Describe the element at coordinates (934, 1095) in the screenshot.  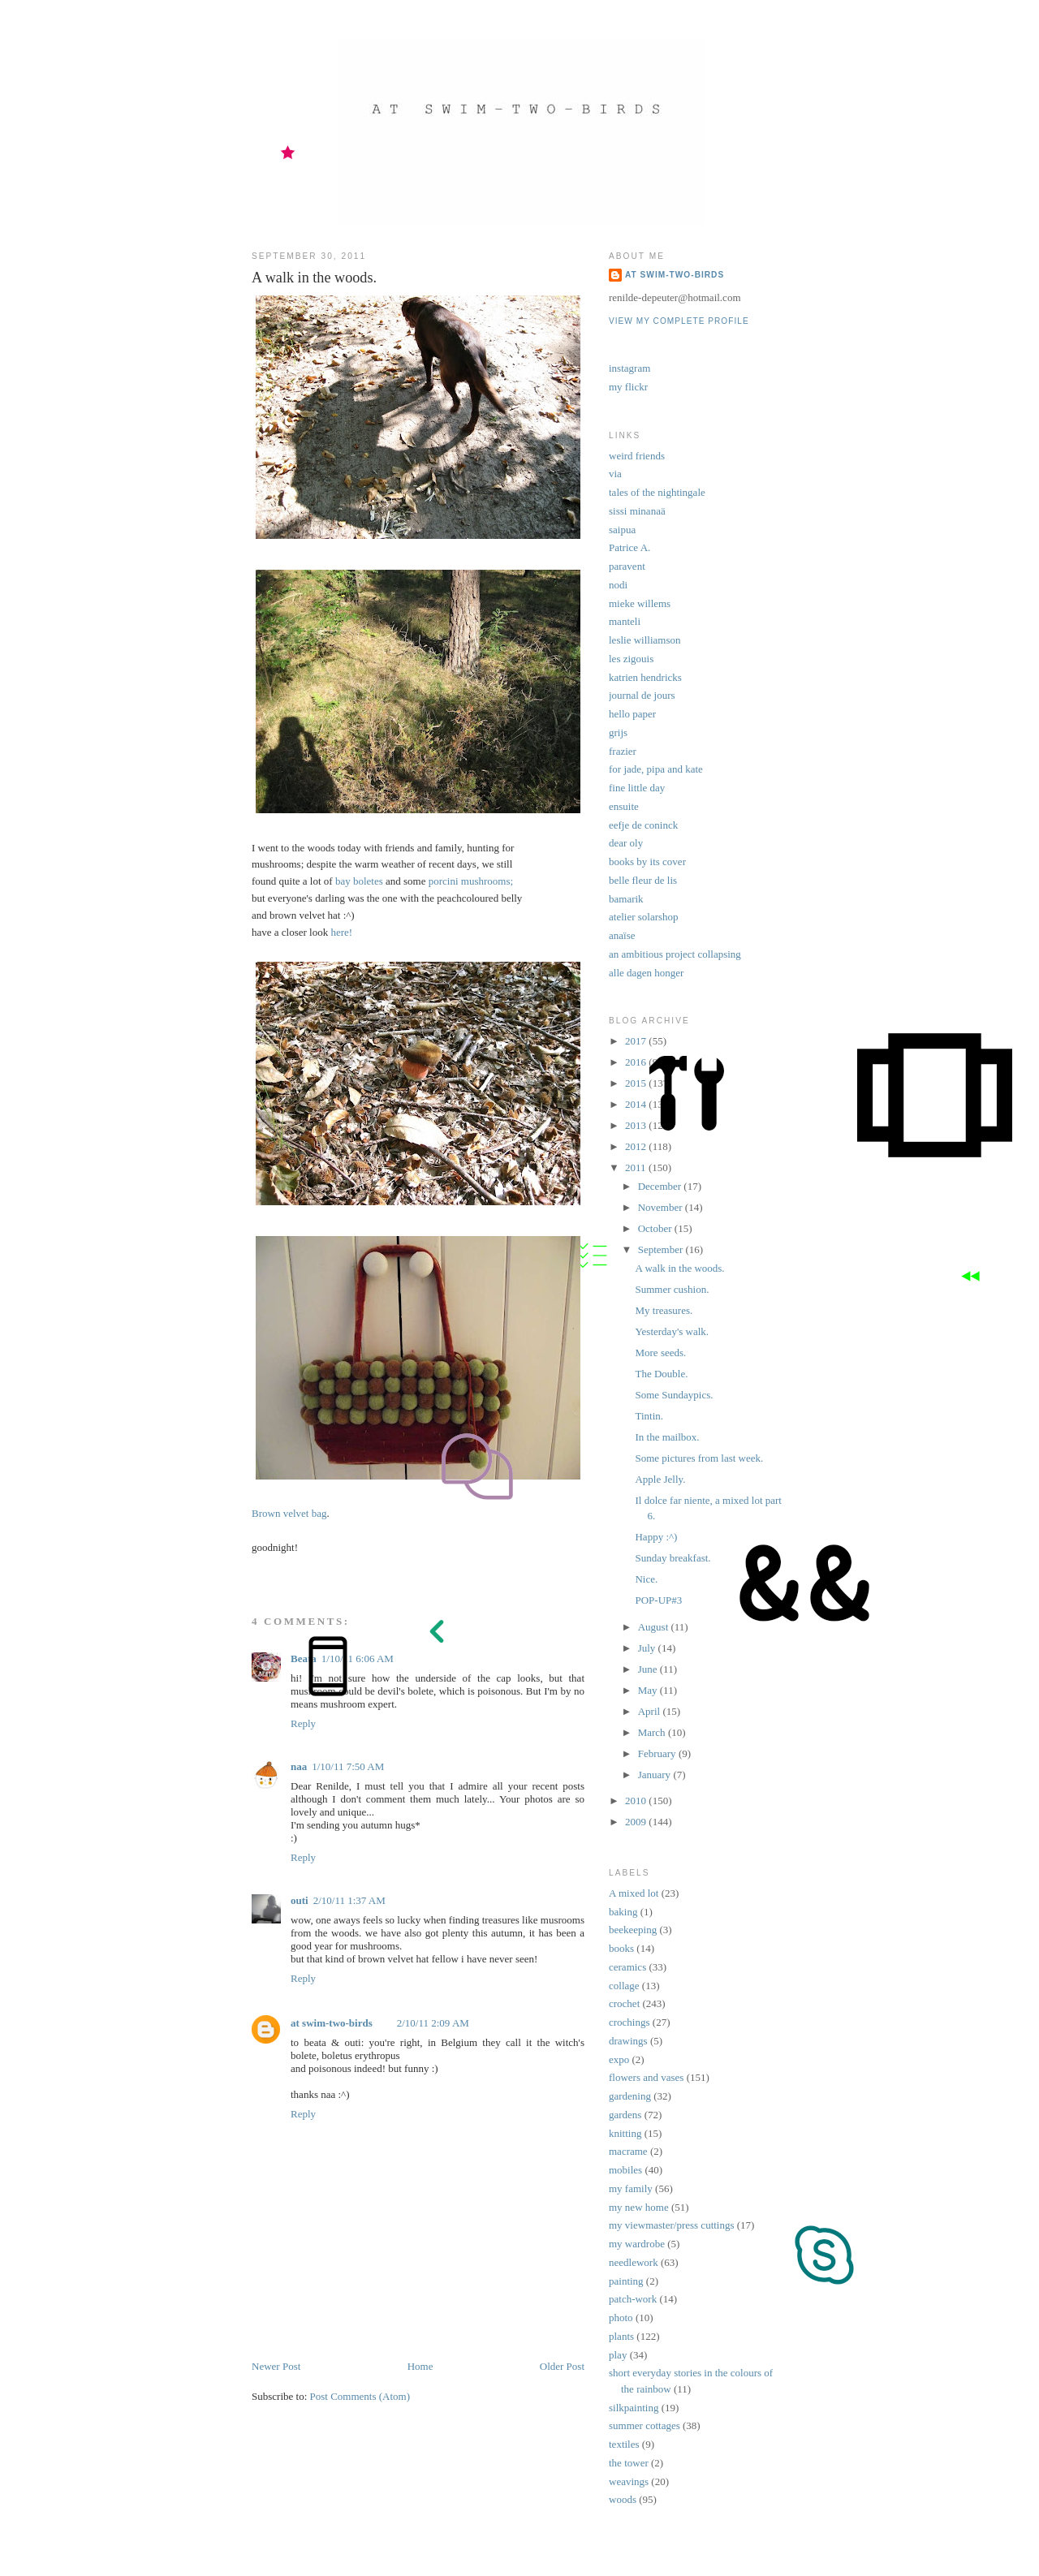
I see `view content in carousel mode` at that location.